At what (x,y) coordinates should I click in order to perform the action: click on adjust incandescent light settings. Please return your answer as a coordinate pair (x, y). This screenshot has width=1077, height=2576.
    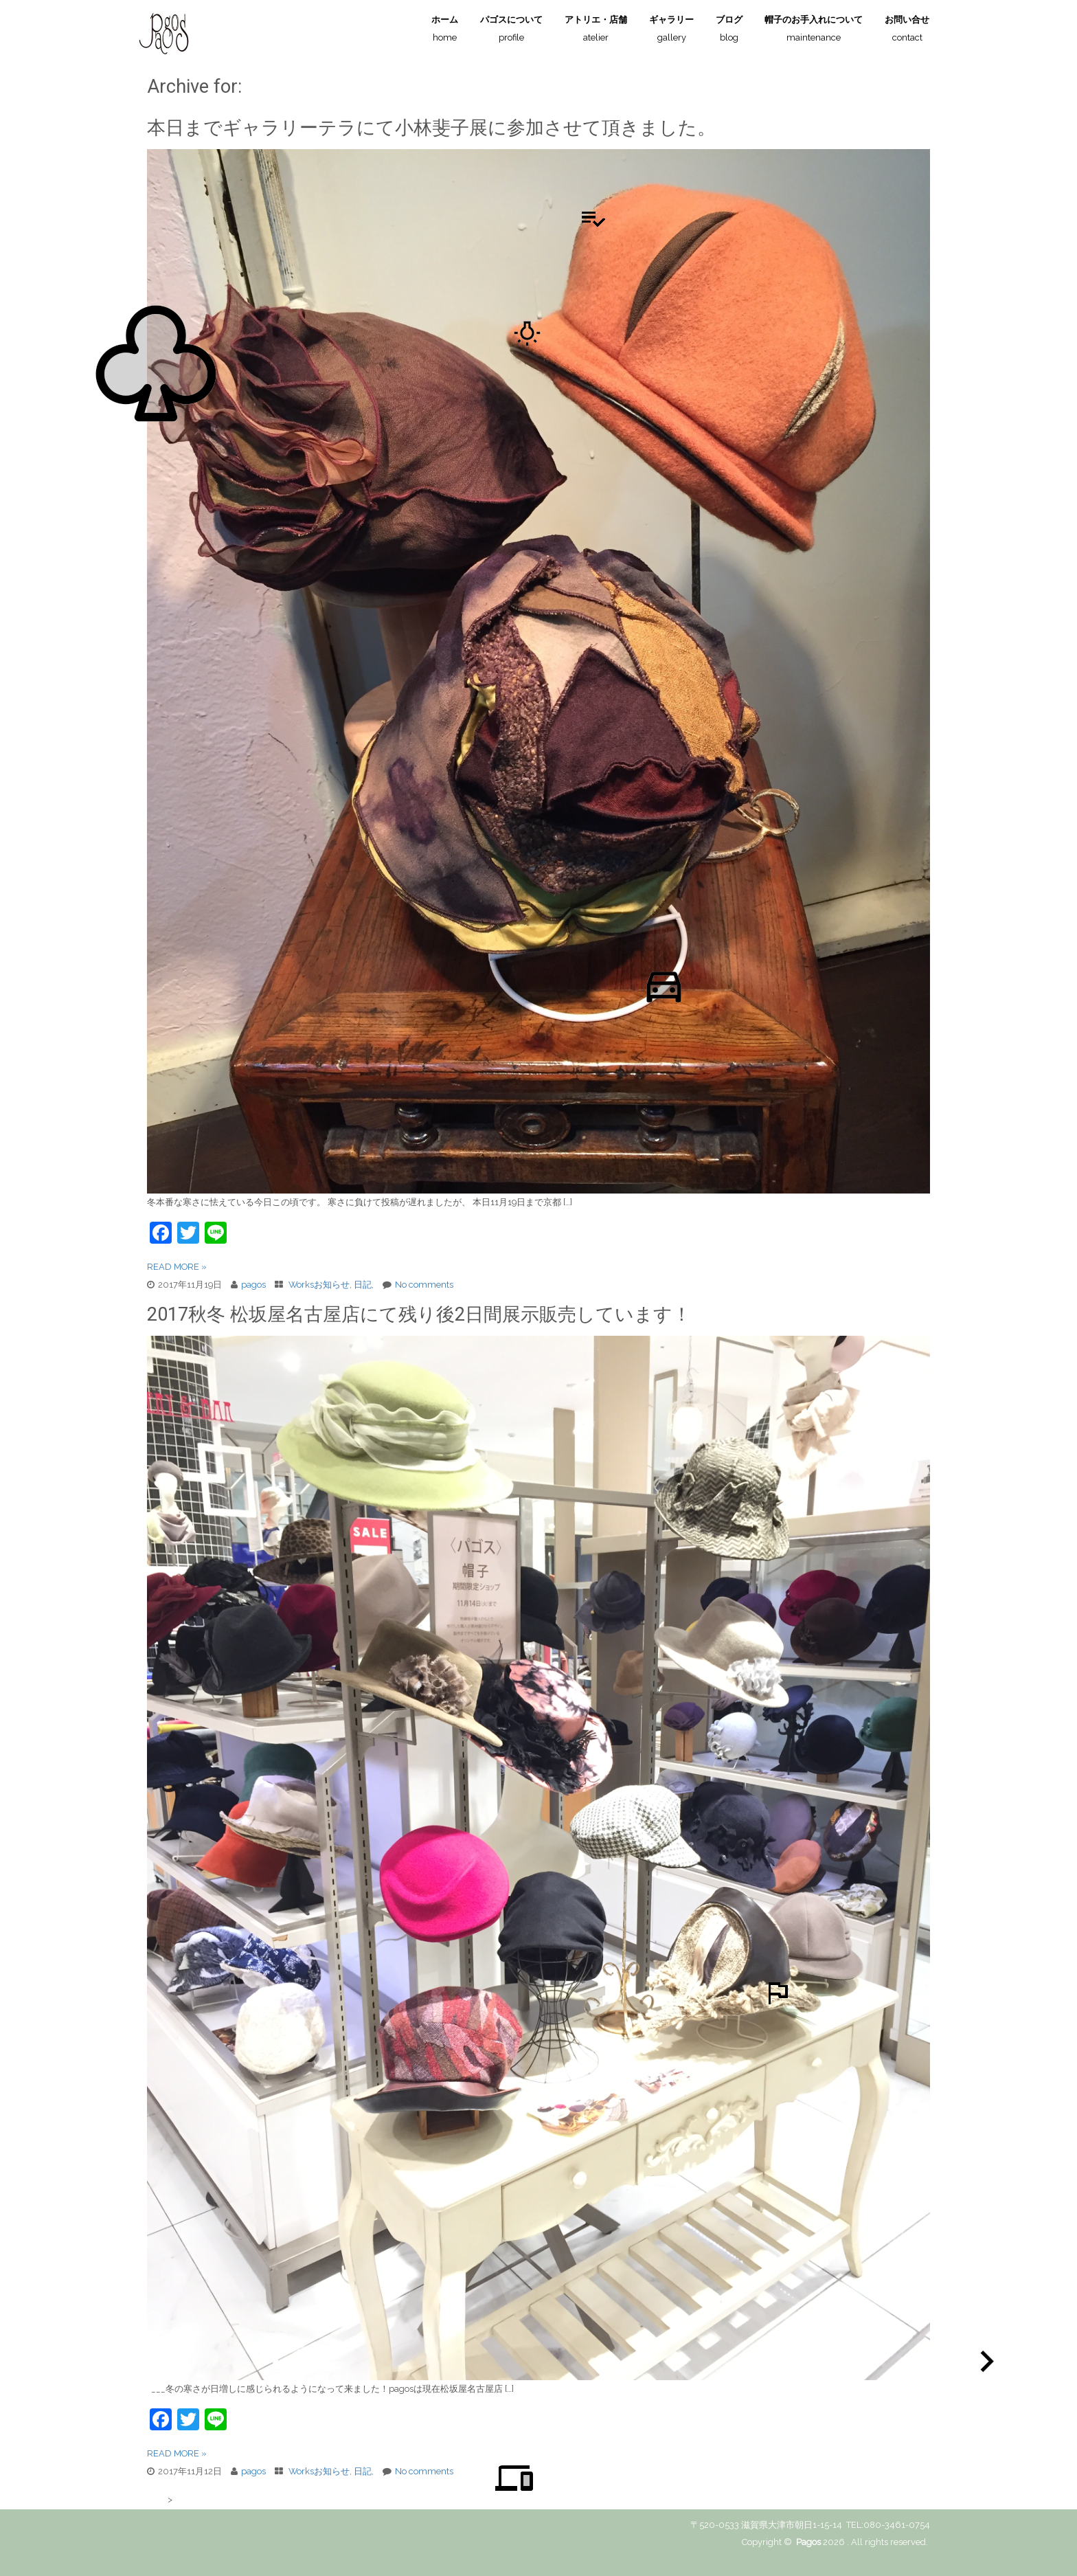
    Looking at the image, I should click on (527, 333).